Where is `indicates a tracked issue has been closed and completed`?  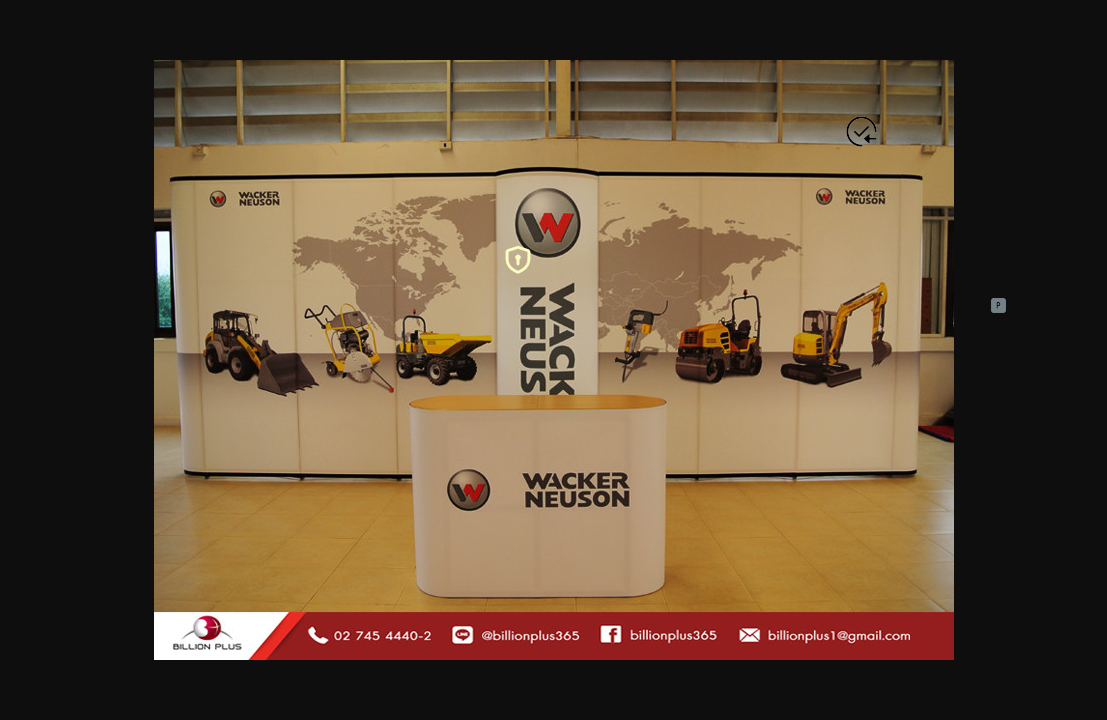
indicates a tracked issue has been closed and completed is located at coordinates (861, 131).